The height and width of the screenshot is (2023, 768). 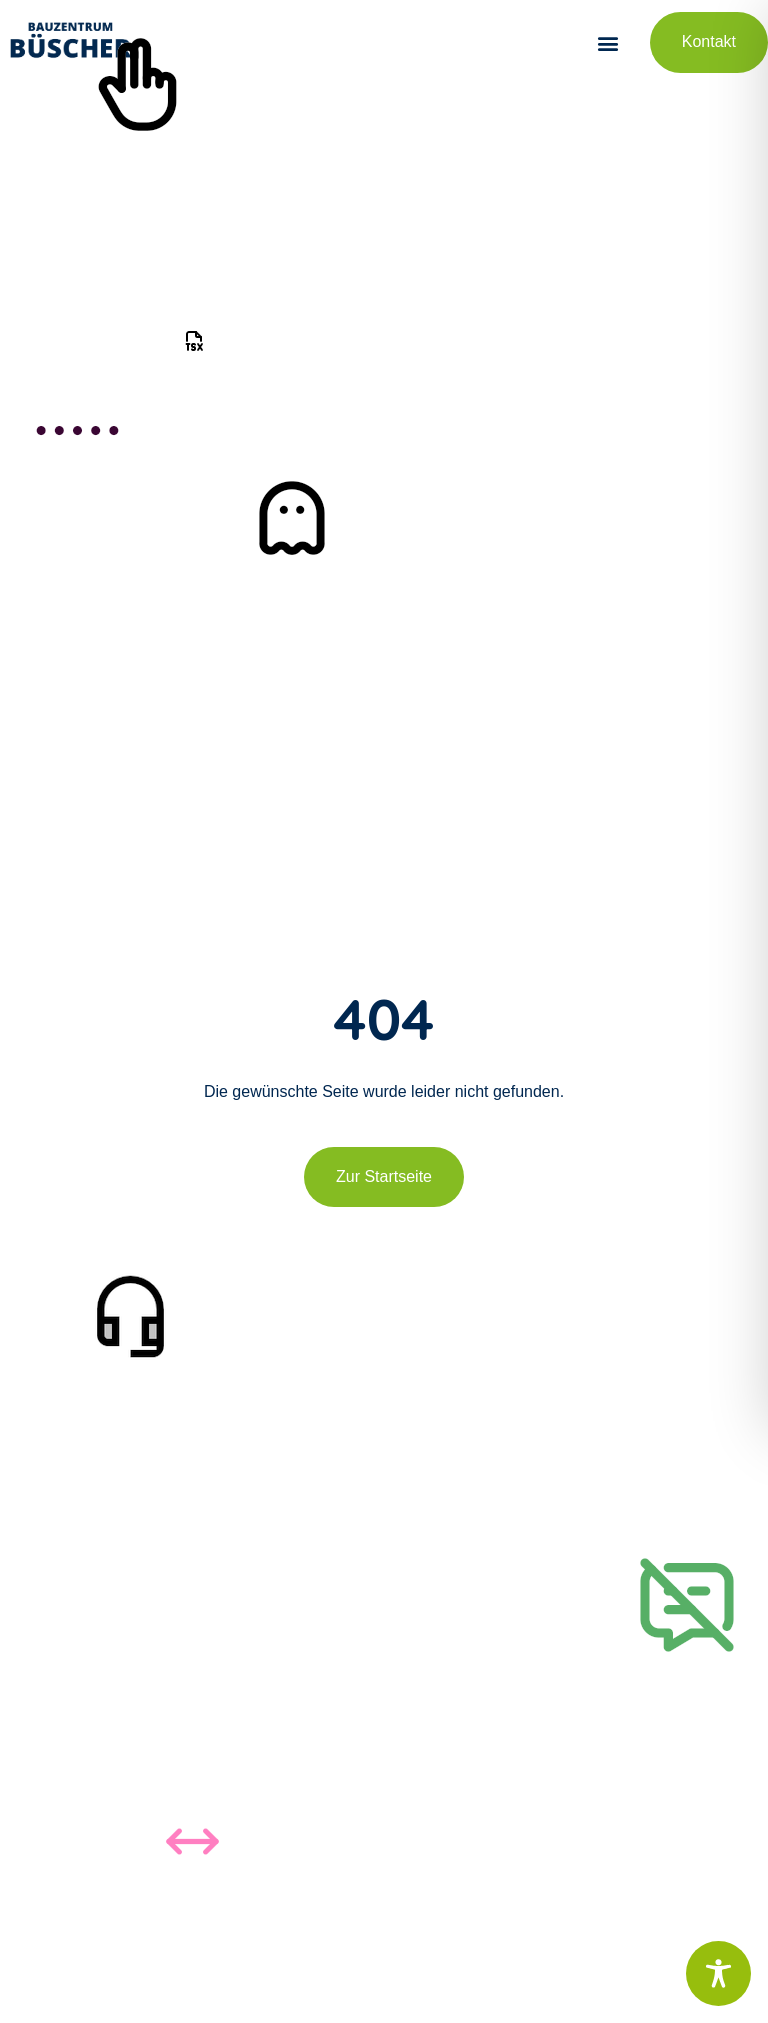 What do you see at coordinates (130, 1316) in the screenshot?
I see `contact customer support` at bounding box center [130, 1316].